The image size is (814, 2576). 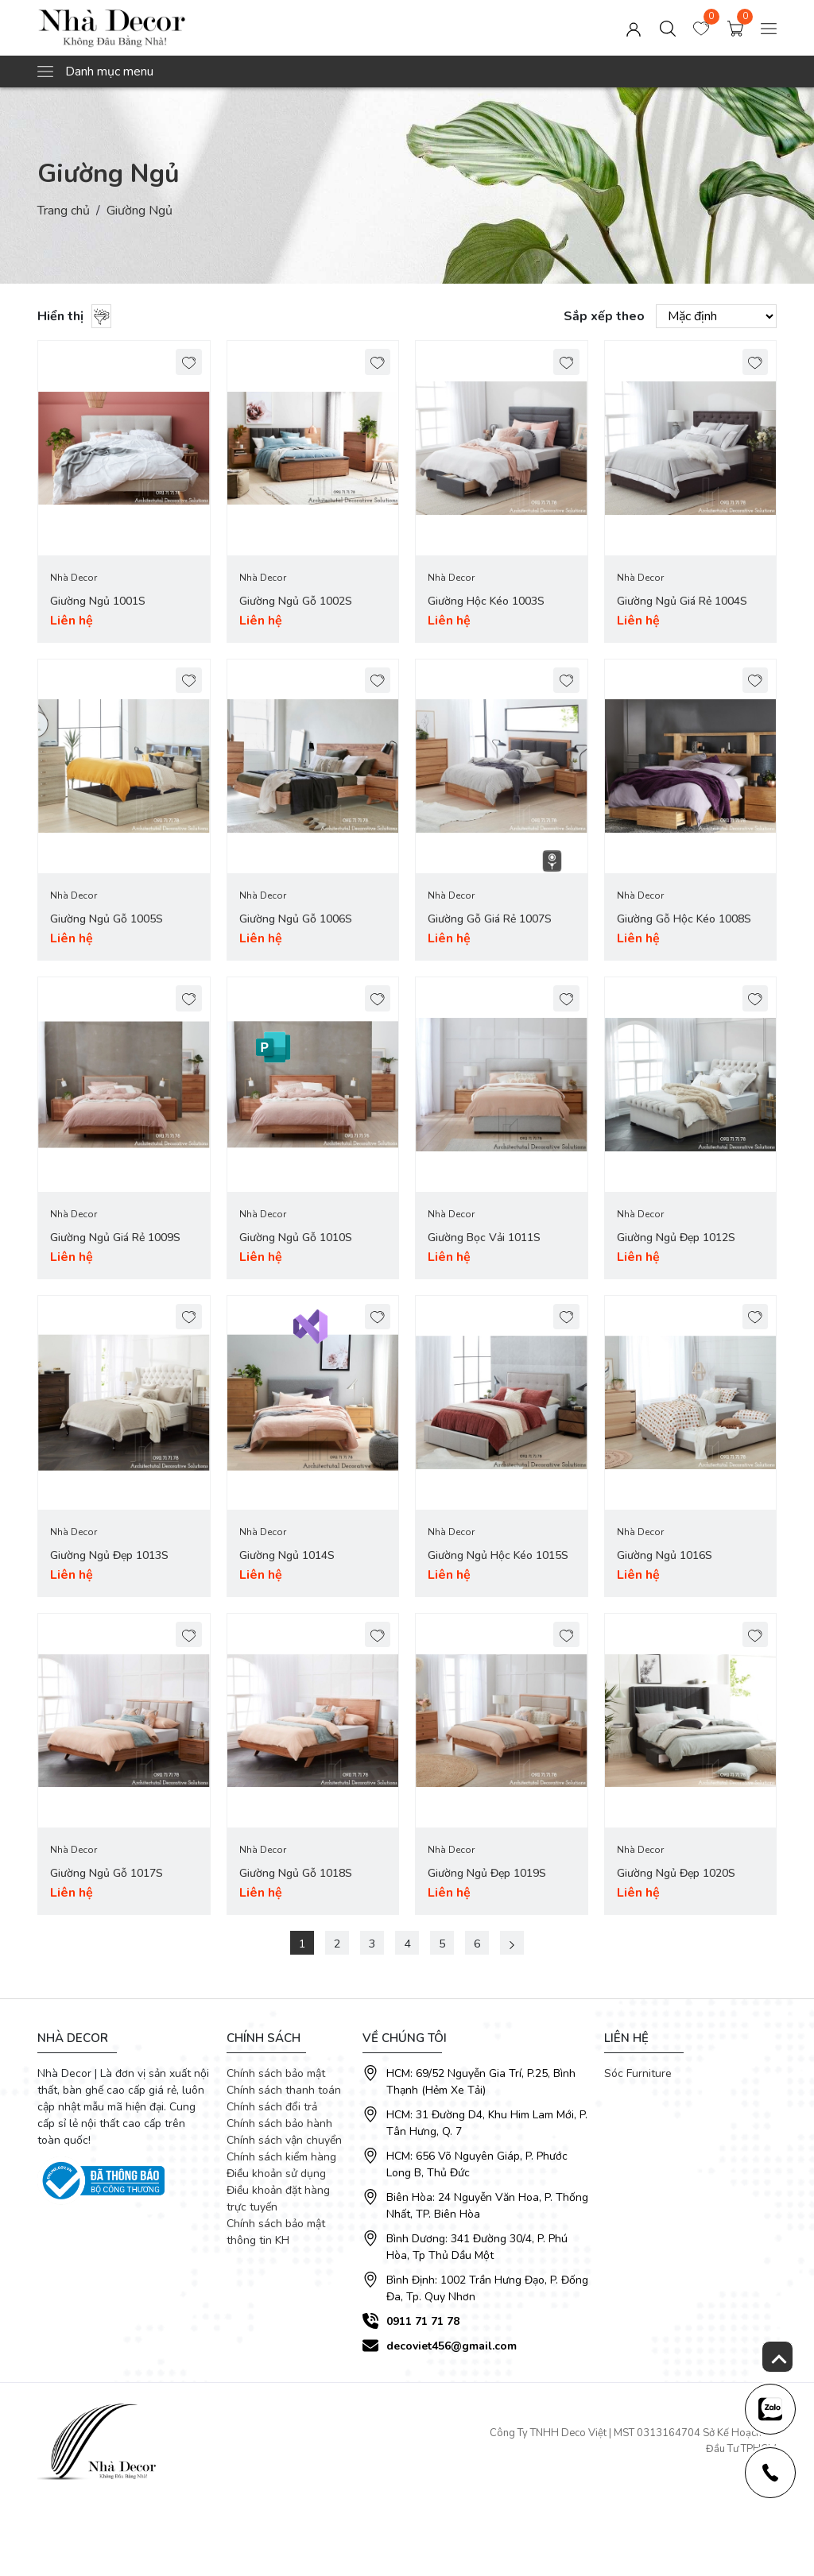 I want to click on open Microsoft Publisher application, so click(x=273, y=1047).